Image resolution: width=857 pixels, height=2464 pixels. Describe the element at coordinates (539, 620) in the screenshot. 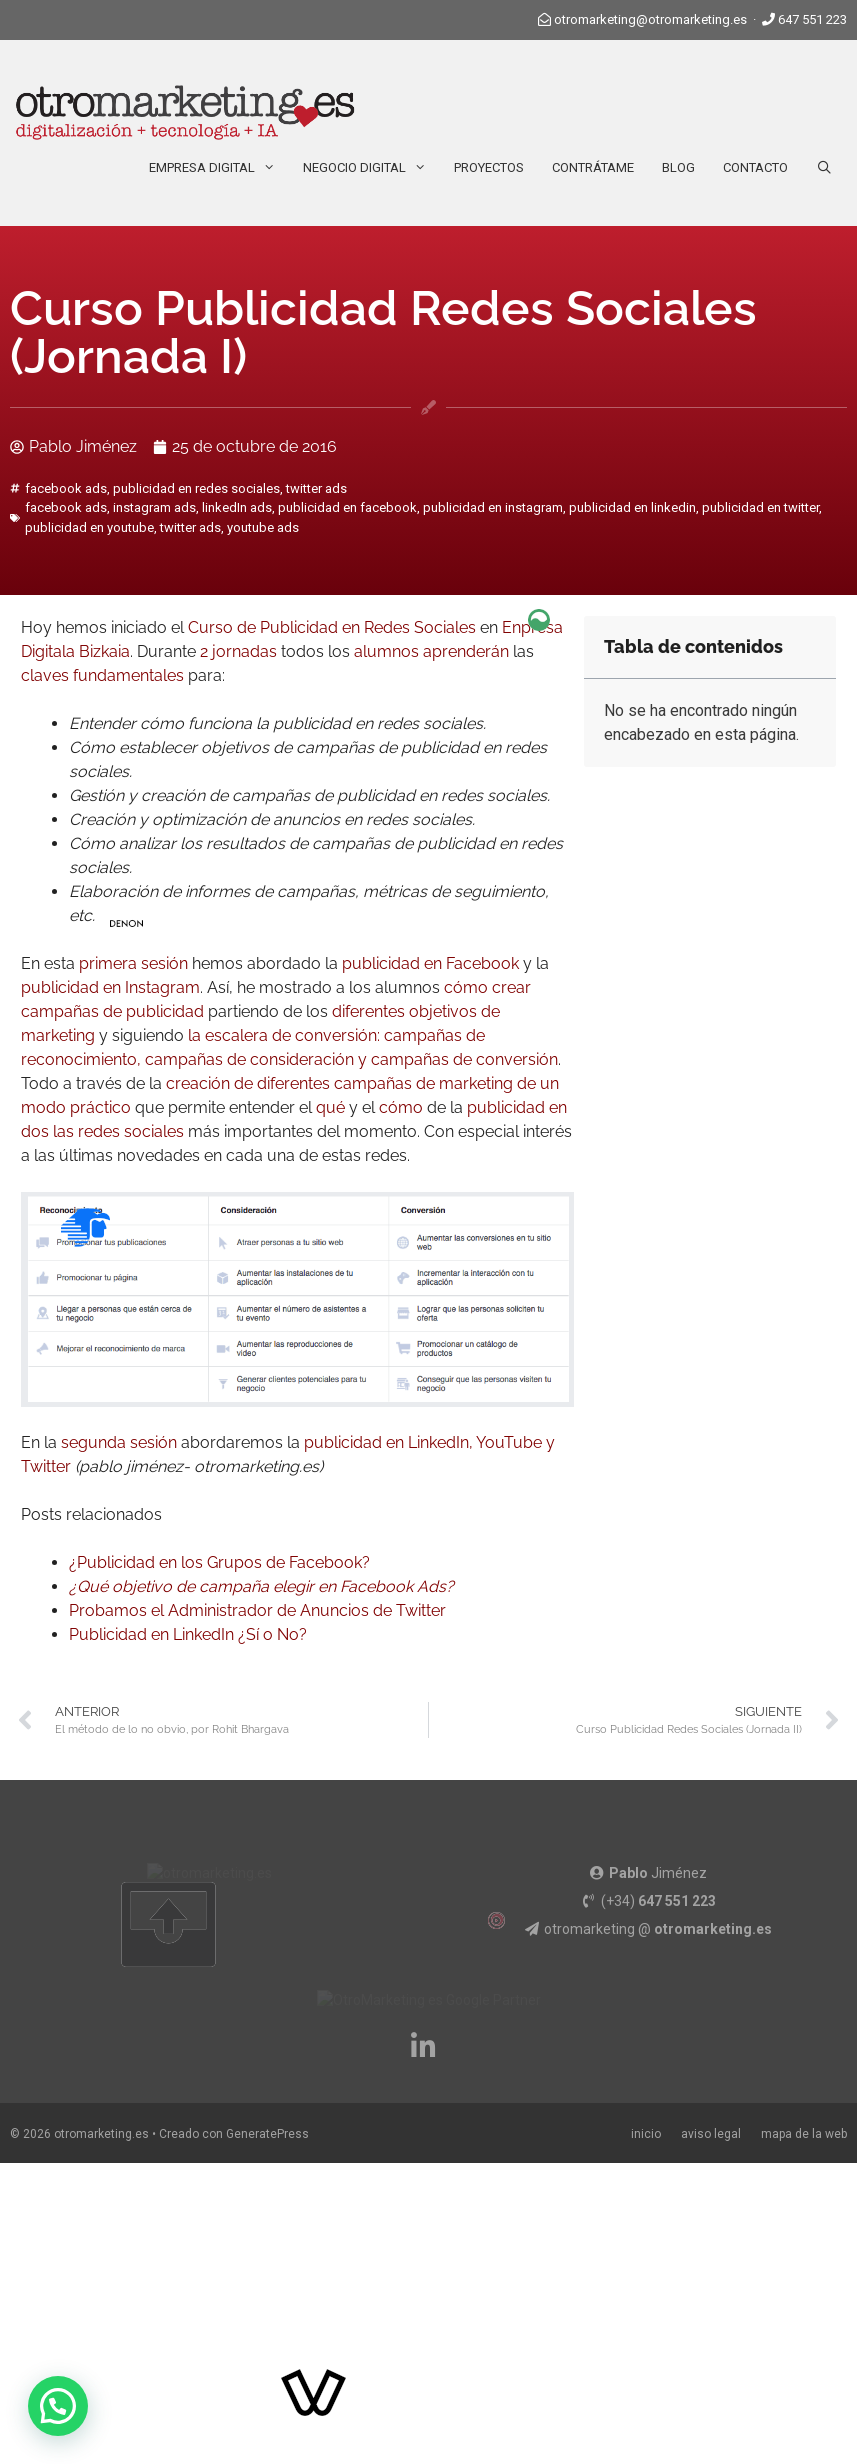

I see `Laravel Horizon dashboard logo` at that location.